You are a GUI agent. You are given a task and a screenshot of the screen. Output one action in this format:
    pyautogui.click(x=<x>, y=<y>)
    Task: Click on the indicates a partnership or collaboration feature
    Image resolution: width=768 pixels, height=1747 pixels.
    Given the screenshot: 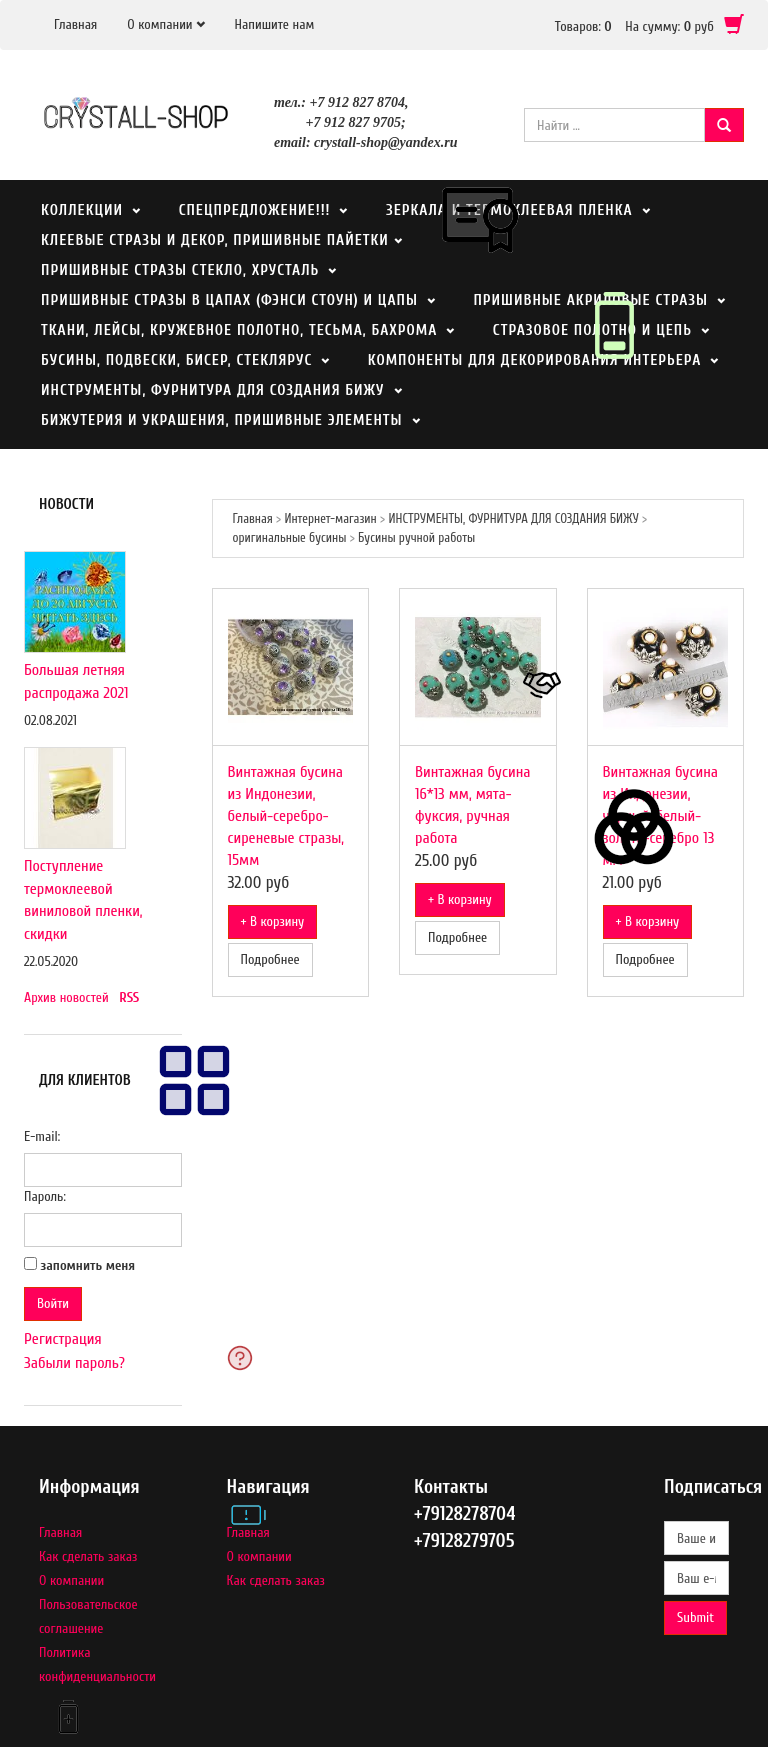 What is the action you would take?
    pyautogui.click(x=542, y=684)
    